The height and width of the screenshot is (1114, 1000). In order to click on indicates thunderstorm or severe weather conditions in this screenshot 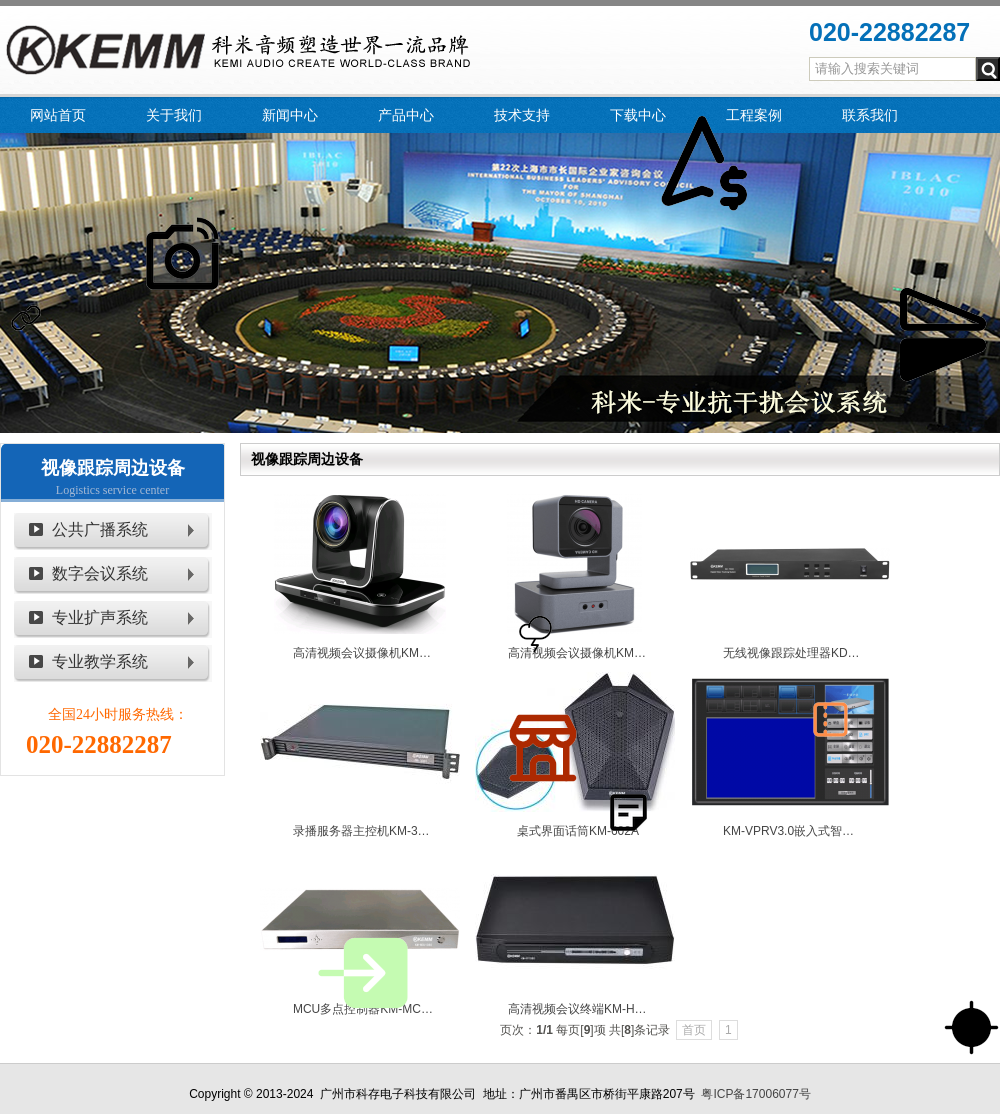, I will do `click(535, 633)`.